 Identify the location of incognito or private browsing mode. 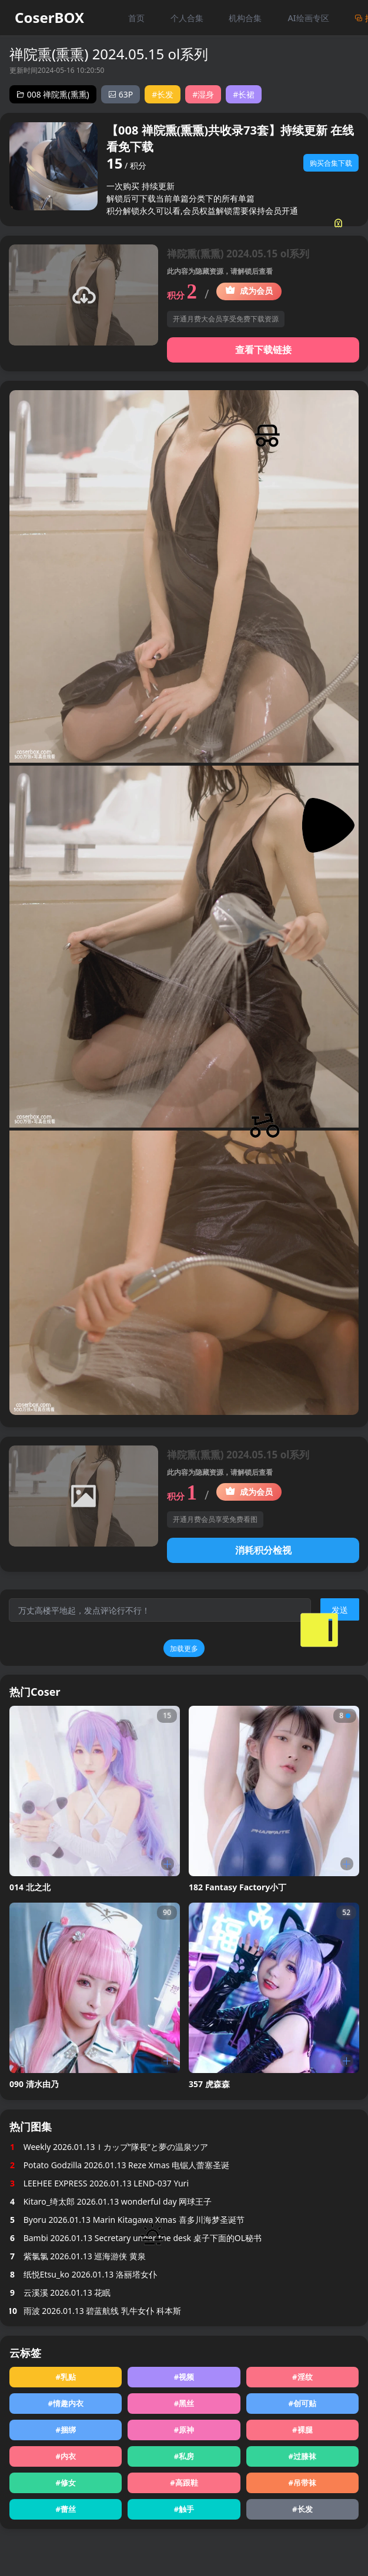
(267, 435).